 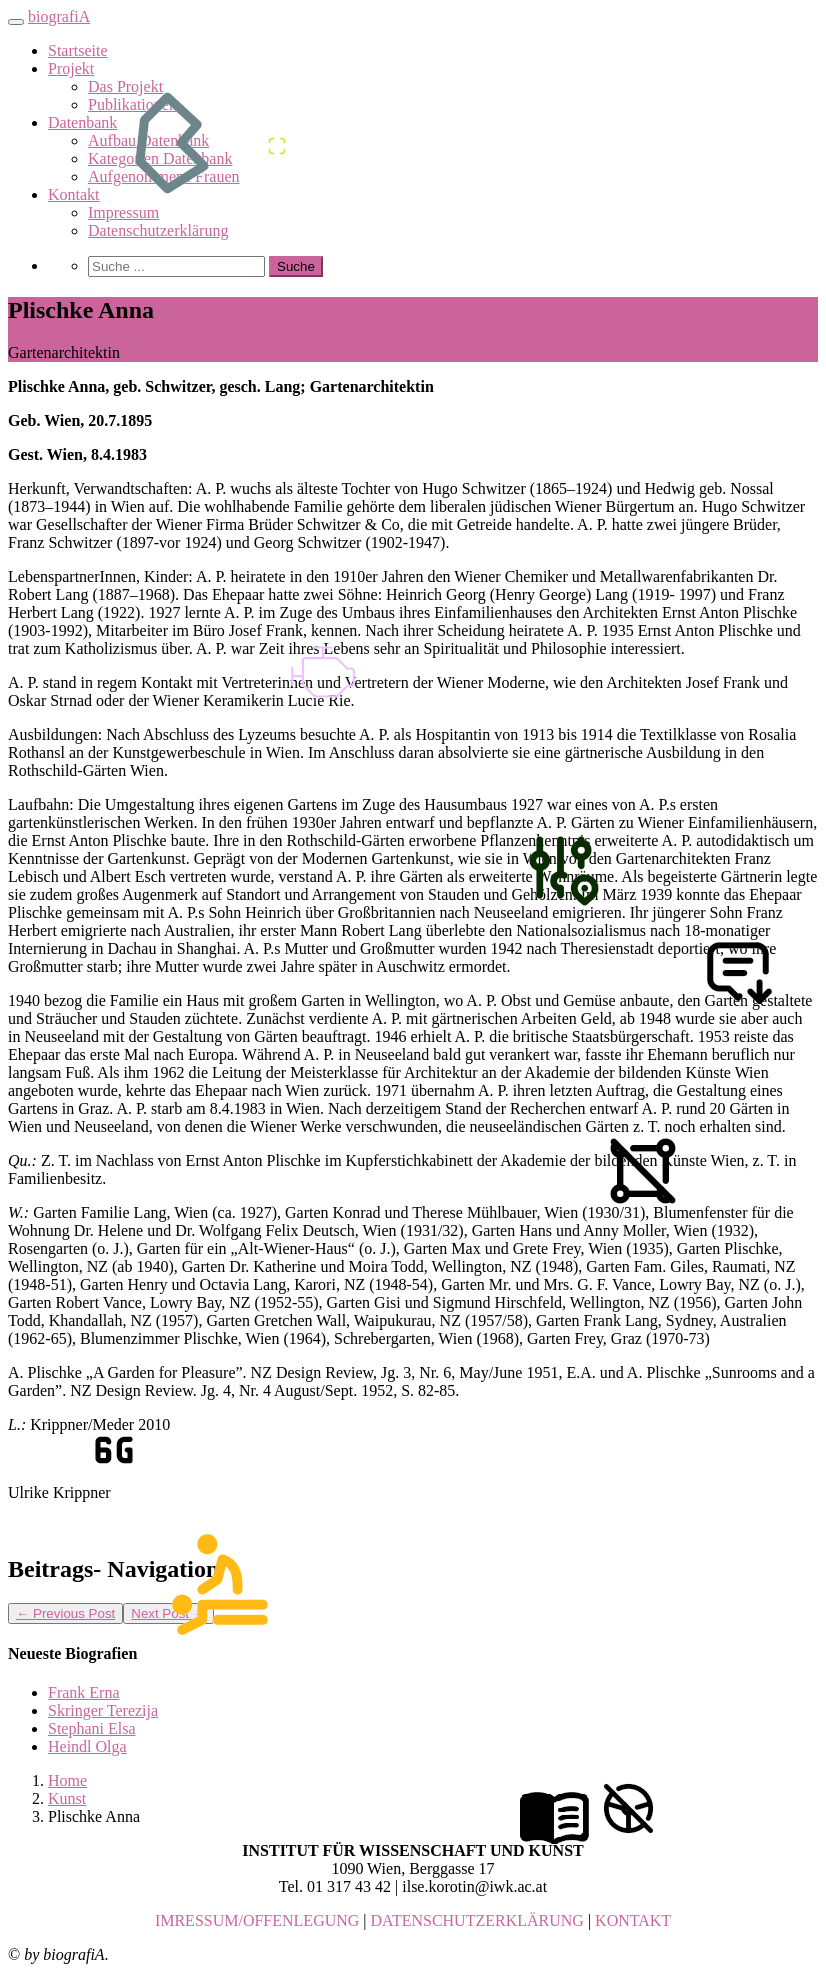 I want to click on download message or conversation, so click(x=738, y=970).